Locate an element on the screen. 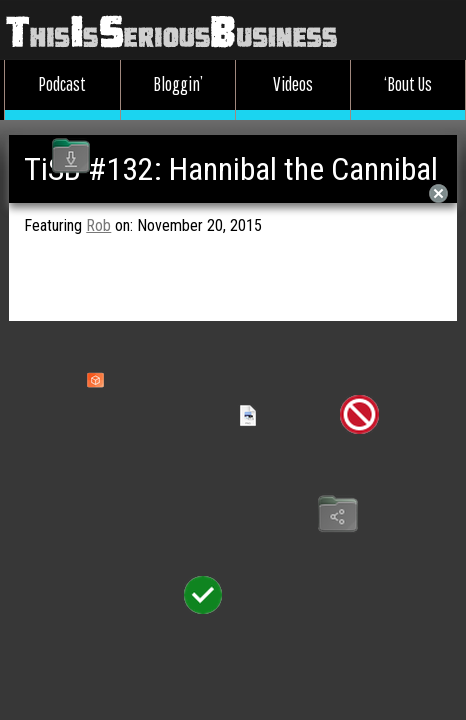 This screenshot has height=720, width=466. indicates an unavailable or inaccessible item is located at coordinates (438, 193).